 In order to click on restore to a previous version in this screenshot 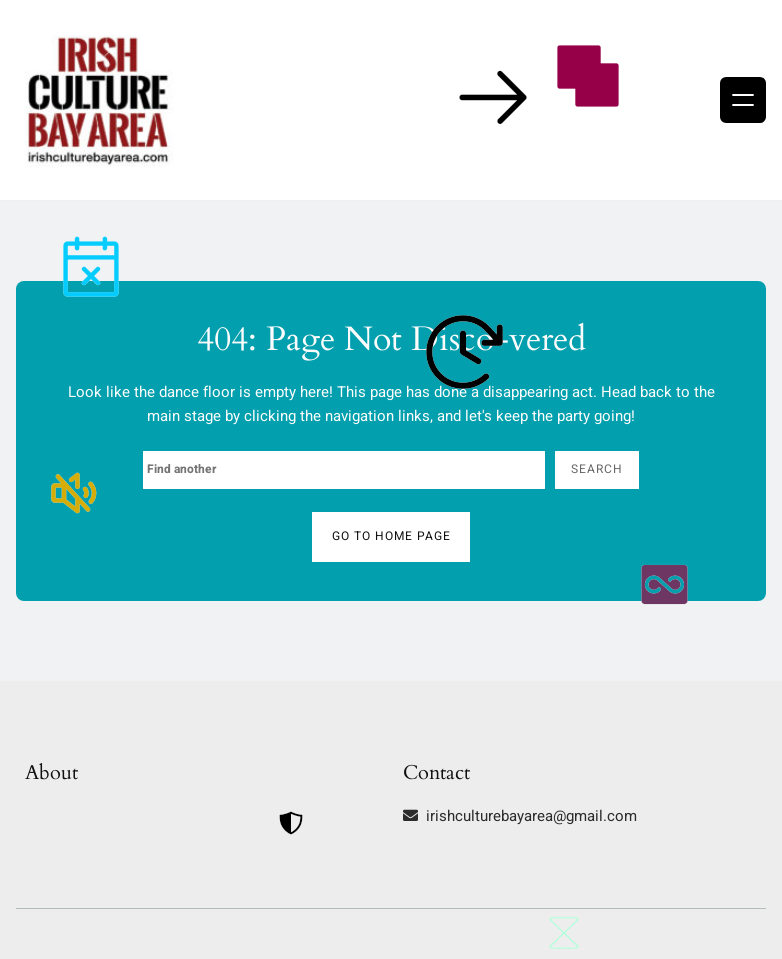, I will do `click(463, 352)`.